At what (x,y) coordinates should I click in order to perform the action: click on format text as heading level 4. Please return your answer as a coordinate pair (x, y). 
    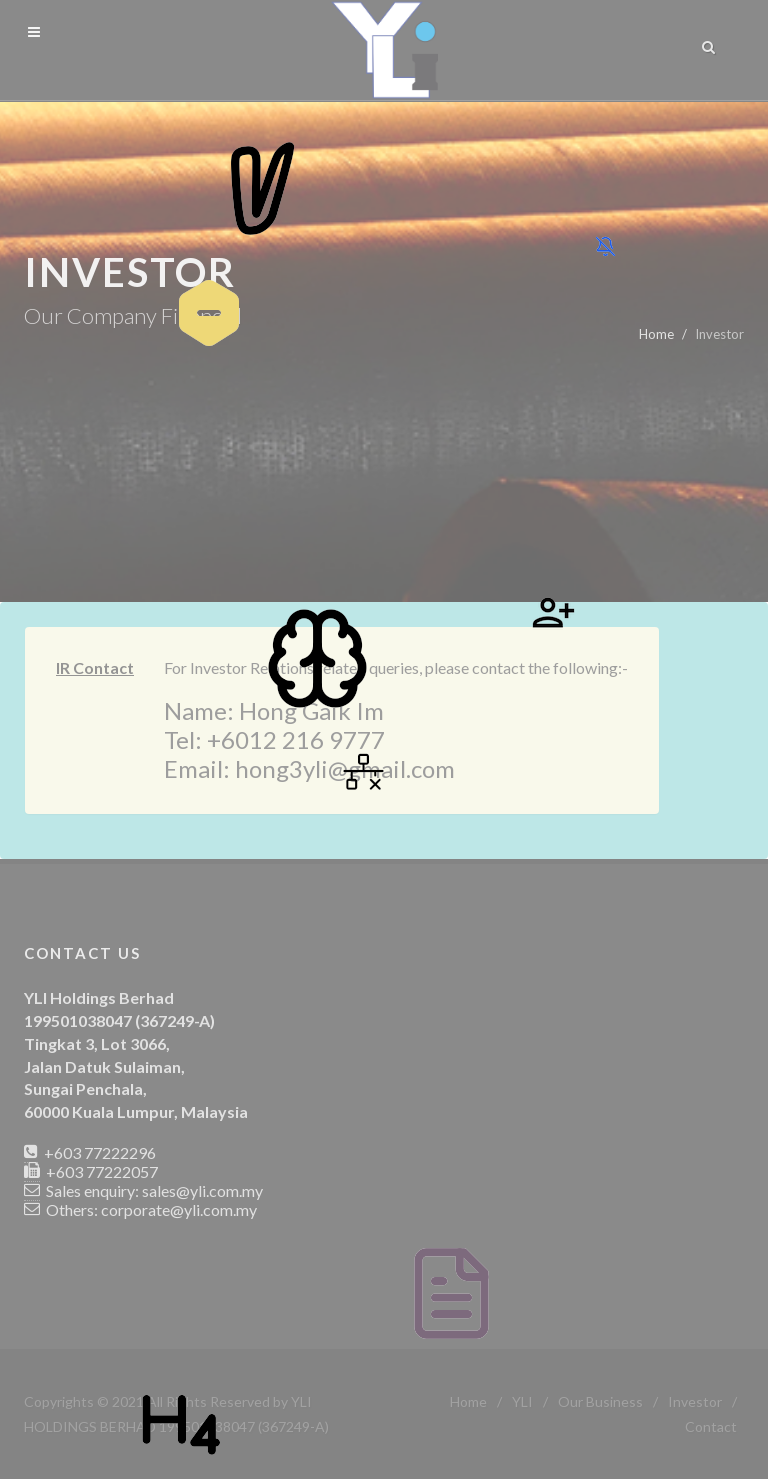
    Looking at the image, I should click on (176, 1423).